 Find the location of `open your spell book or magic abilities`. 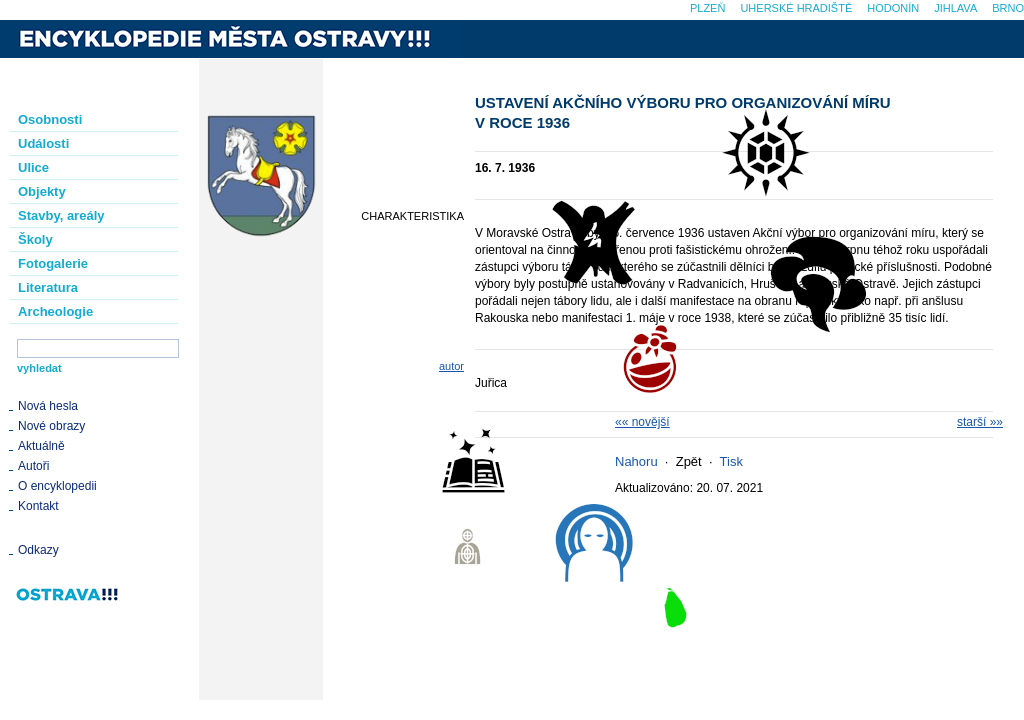

open your spell book or magic abilities is located at coordinates (473, 460).